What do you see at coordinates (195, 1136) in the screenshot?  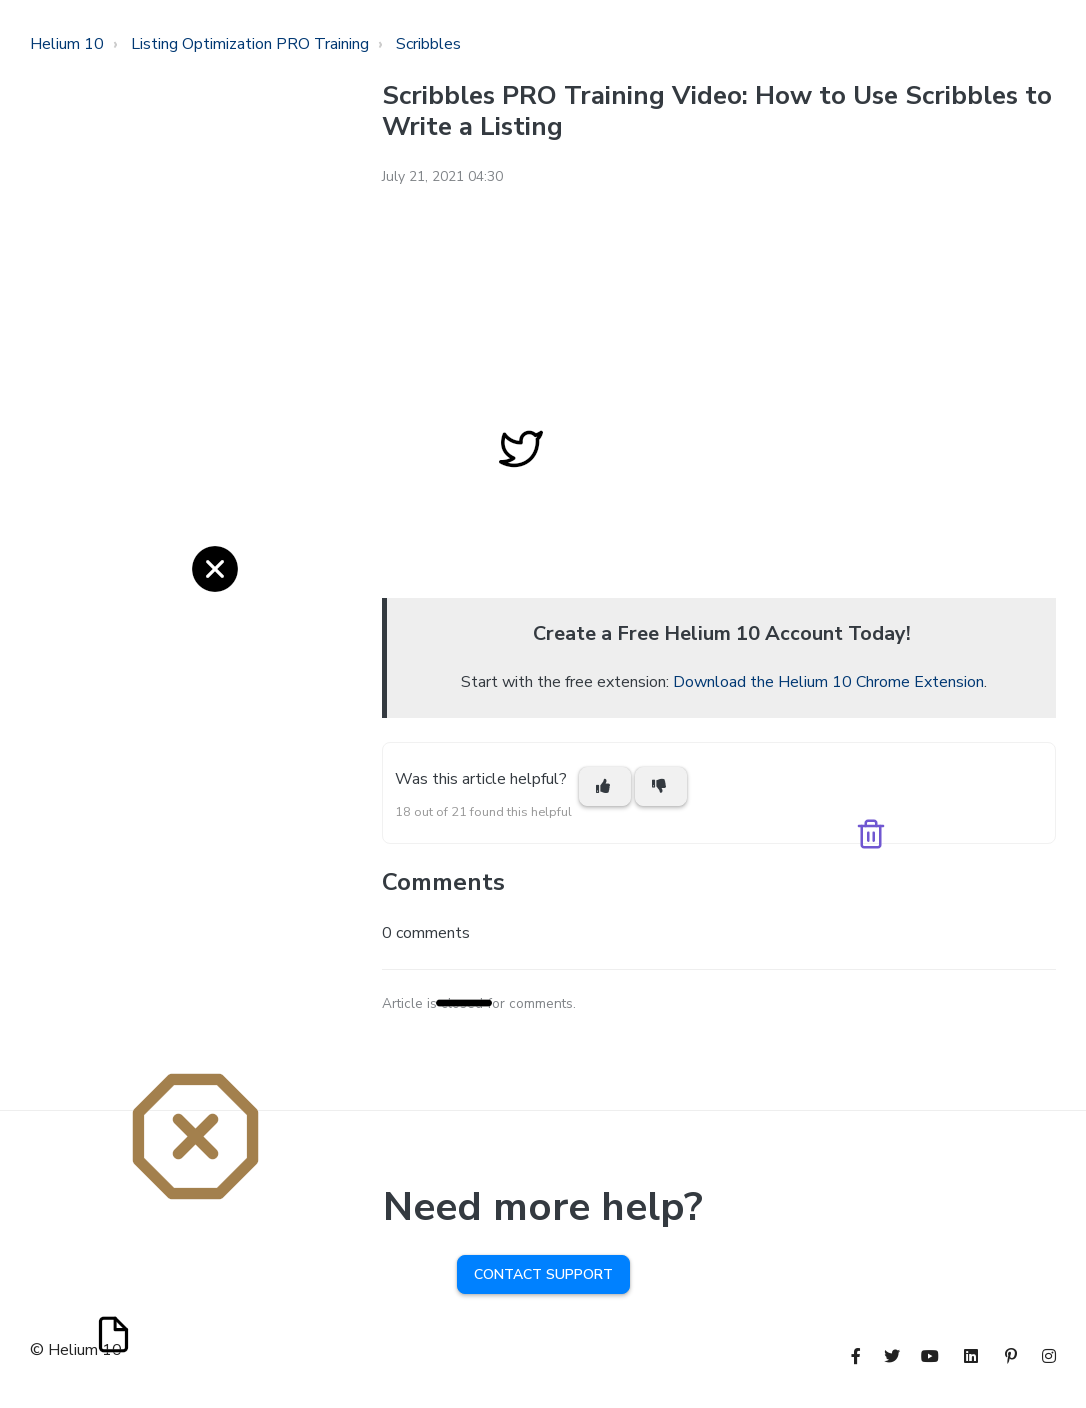 I see `stop or cancel an action` at bounding box center [195, 1136].